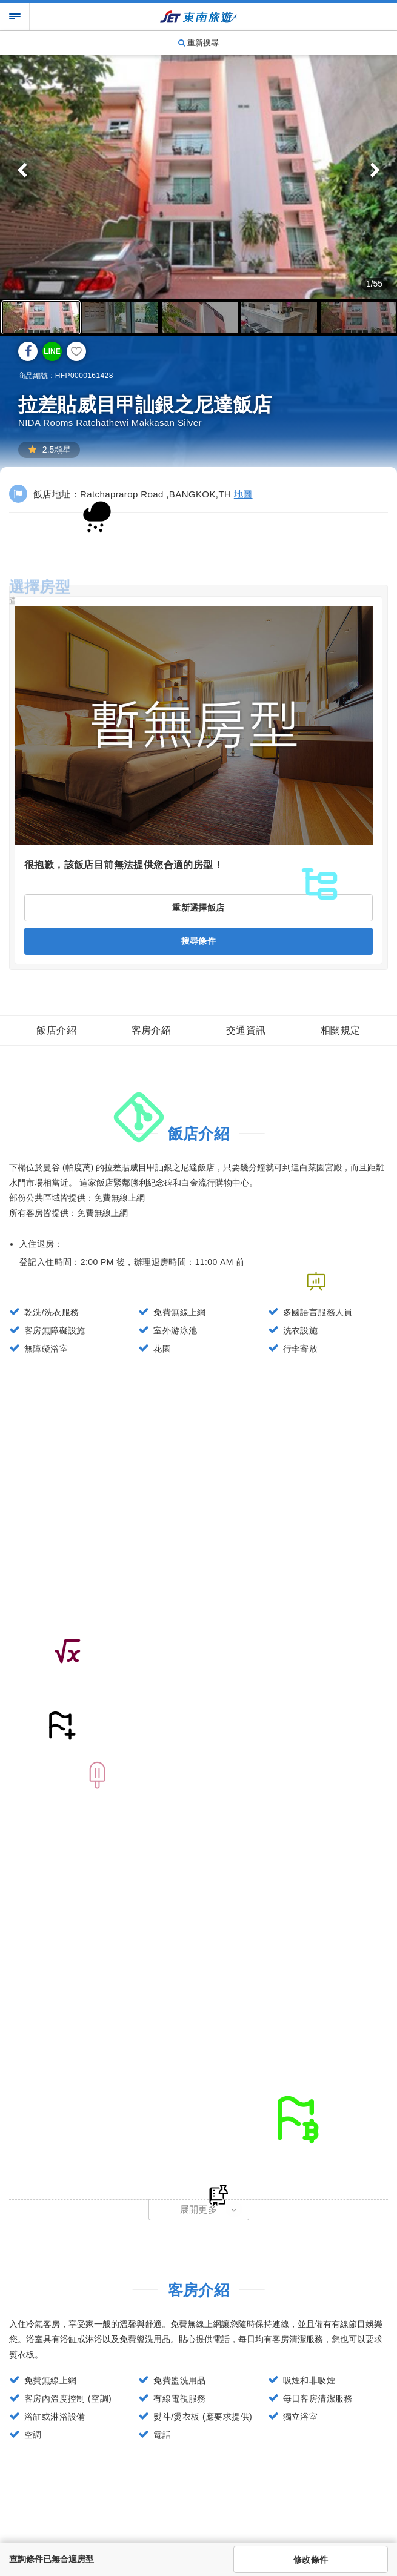  Describe the element at coordinates (316, 1281) in the screenshot. I see `view presentation with charts` at that location.